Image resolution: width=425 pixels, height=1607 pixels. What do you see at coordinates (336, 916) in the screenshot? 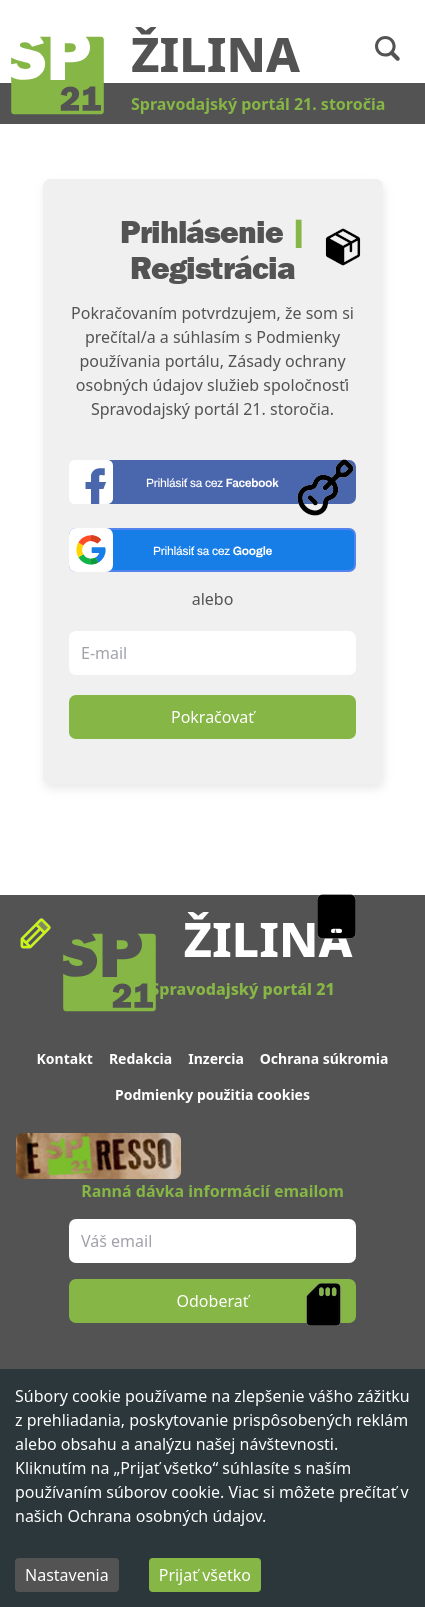
I see `indicates an android tablet device` at bounding box center [336, 916].